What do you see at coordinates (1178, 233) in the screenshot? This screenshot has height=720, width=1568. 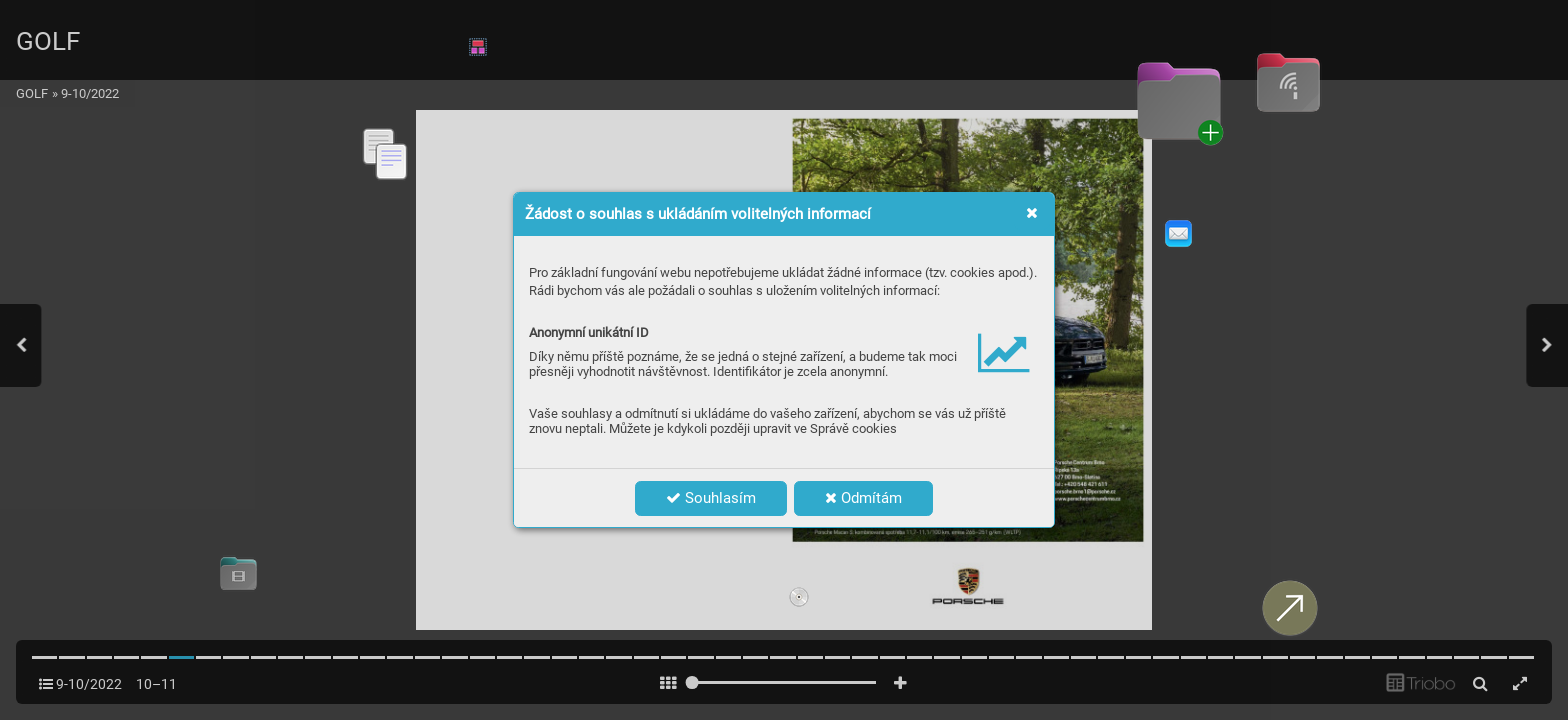 I see `open the mail app` at bounding box center [1178, 233].